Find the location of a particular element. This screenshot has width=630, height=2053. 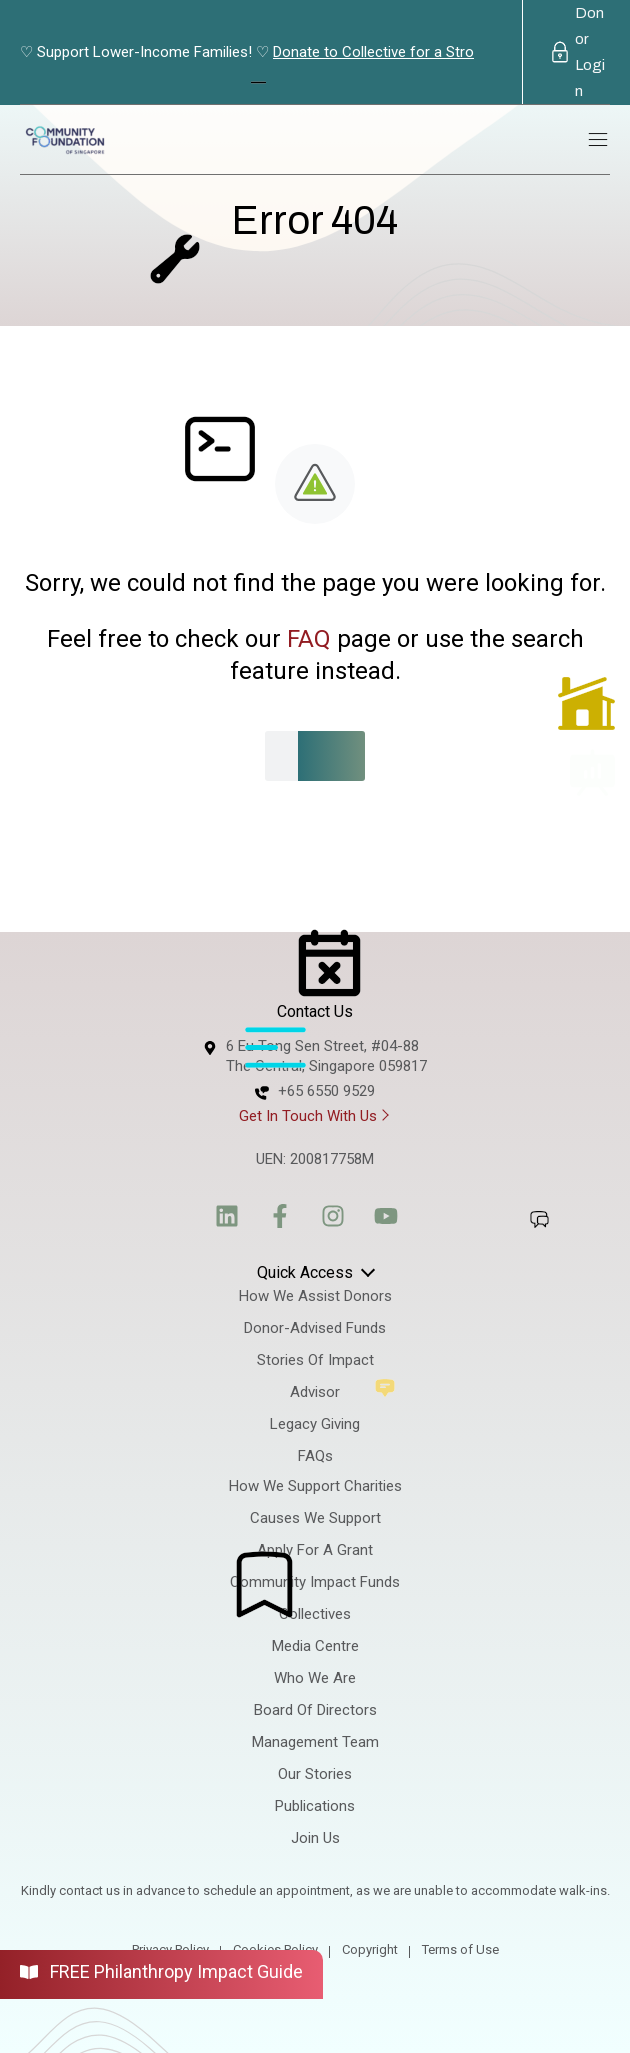

open navigation menu is located at coordinates (275, 1047).